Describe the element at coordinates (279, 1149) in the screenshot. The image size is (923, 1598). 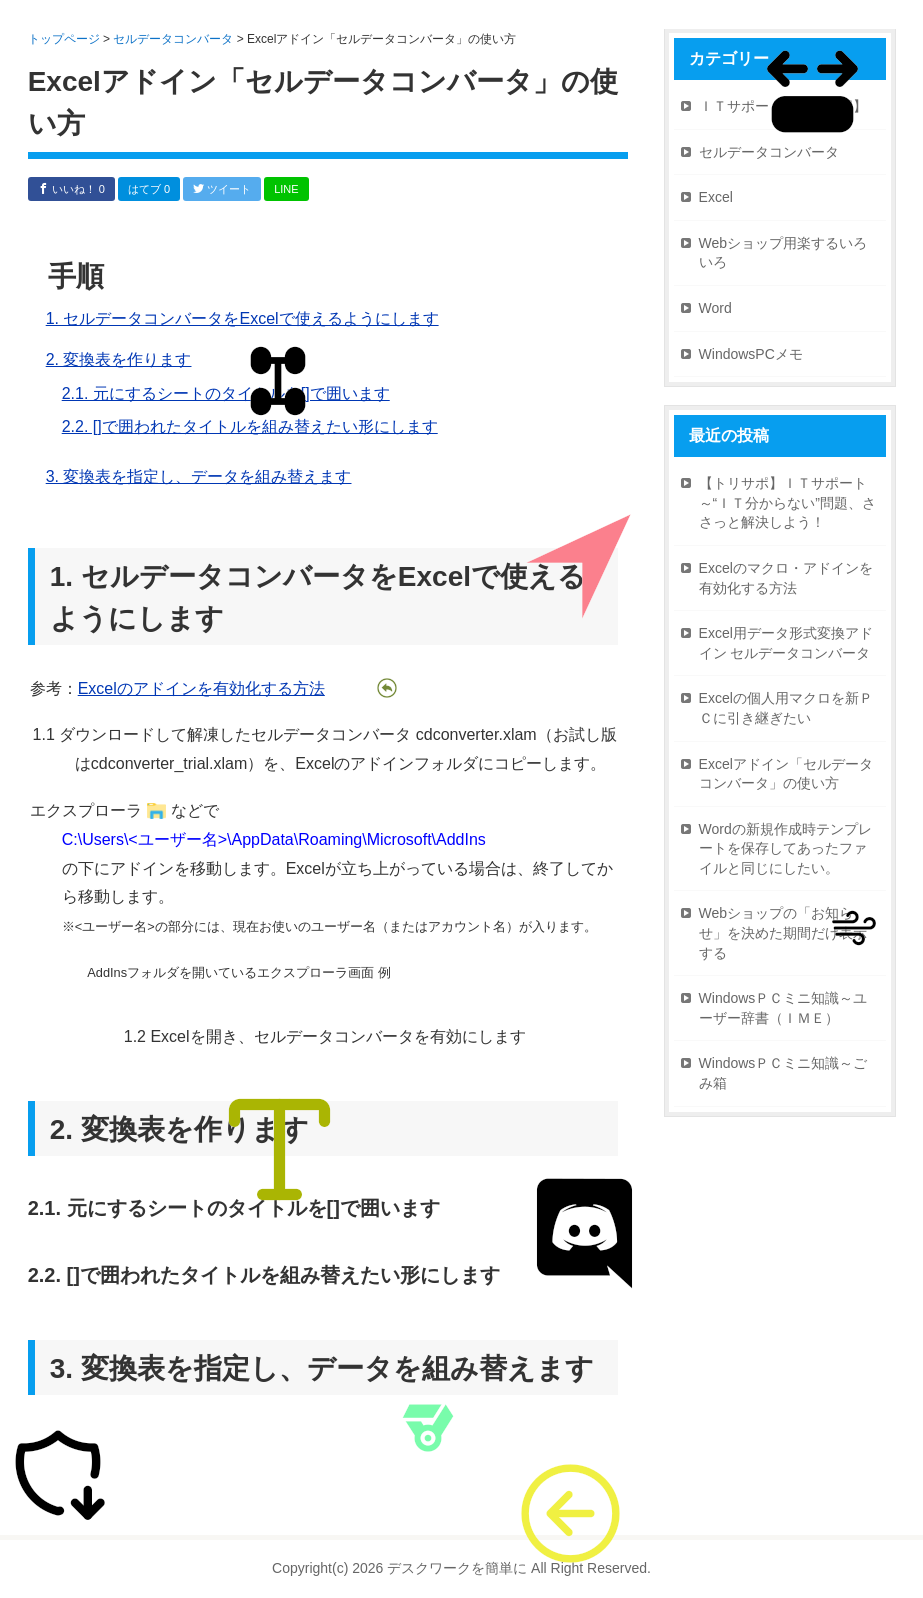
I see `access text formatting options` at that location.